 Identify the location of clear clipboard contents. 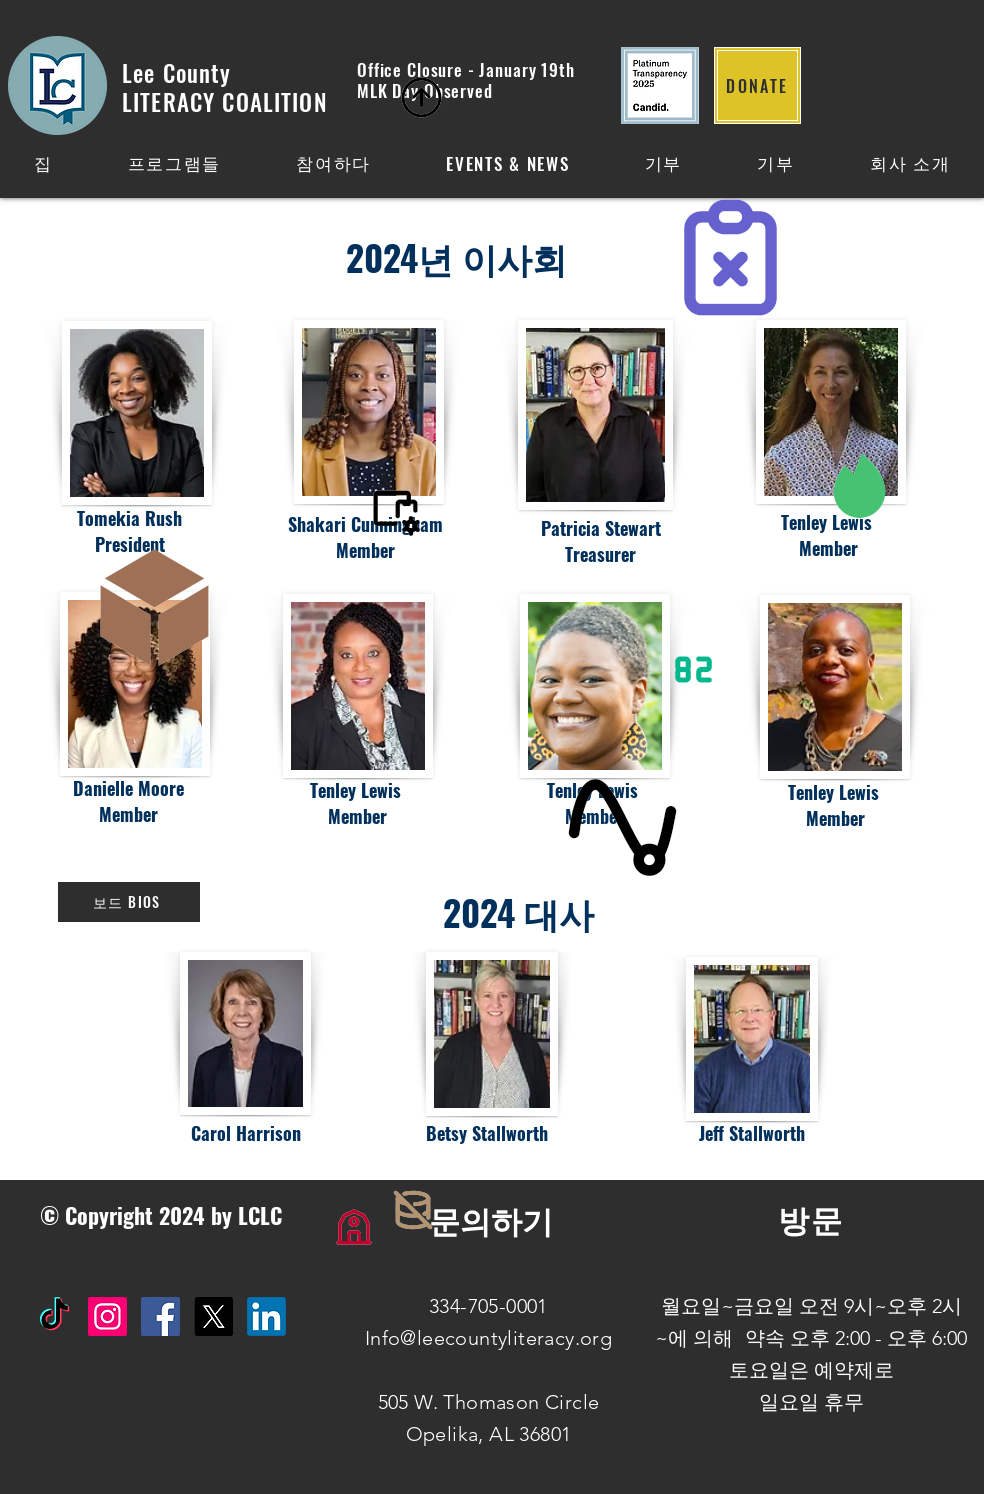
(730, 257).